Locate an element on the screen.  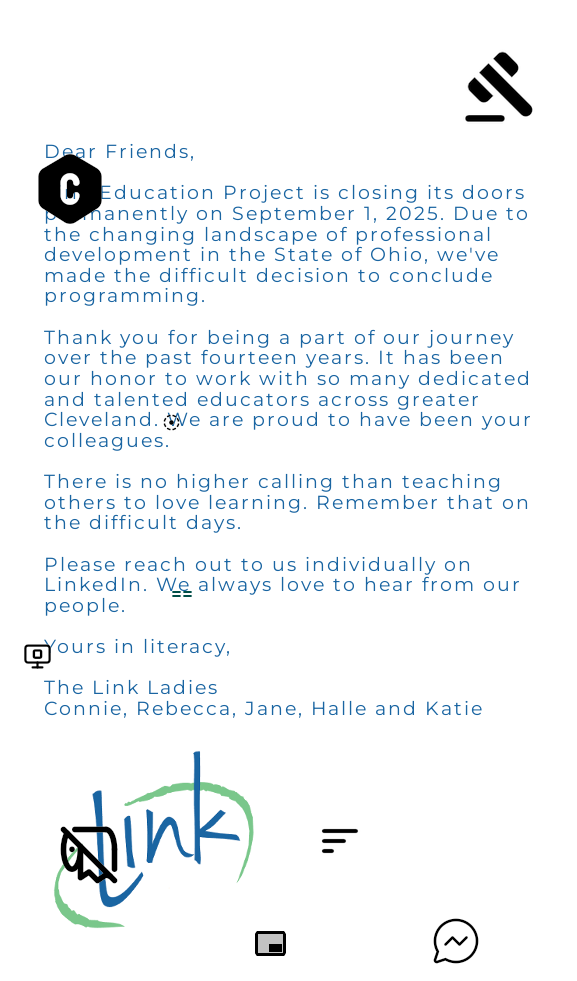
sort items in a list is located at coordinates (340, 841).